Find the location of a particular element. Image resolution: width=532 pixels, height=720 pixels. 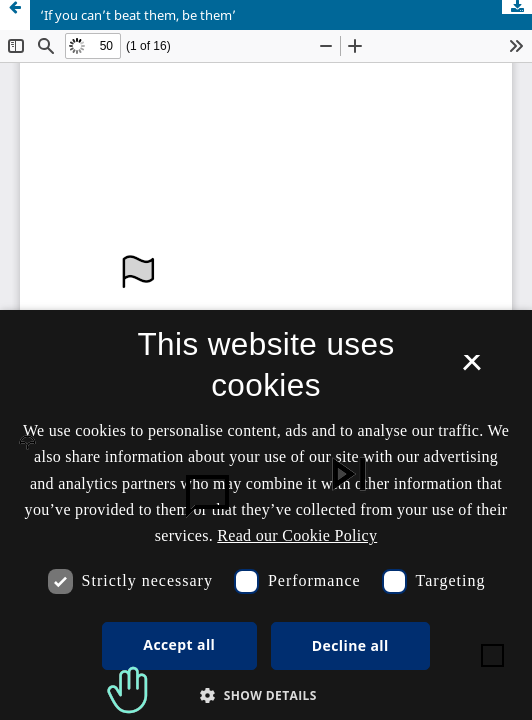

open chat or messaging is located at coordinates (207, 496).